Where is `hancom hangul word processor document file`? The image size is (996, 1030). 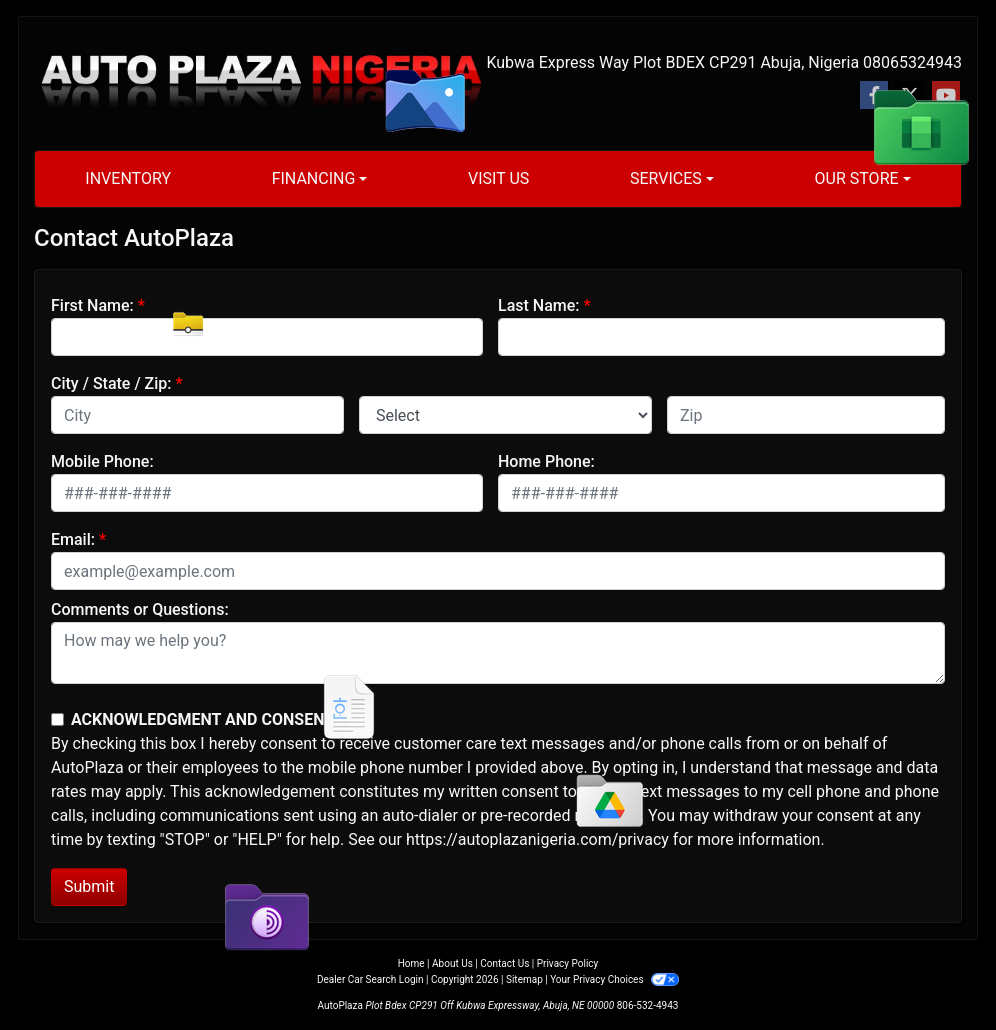
hancom hangul word processor document file is located at coordinates (349, 707).